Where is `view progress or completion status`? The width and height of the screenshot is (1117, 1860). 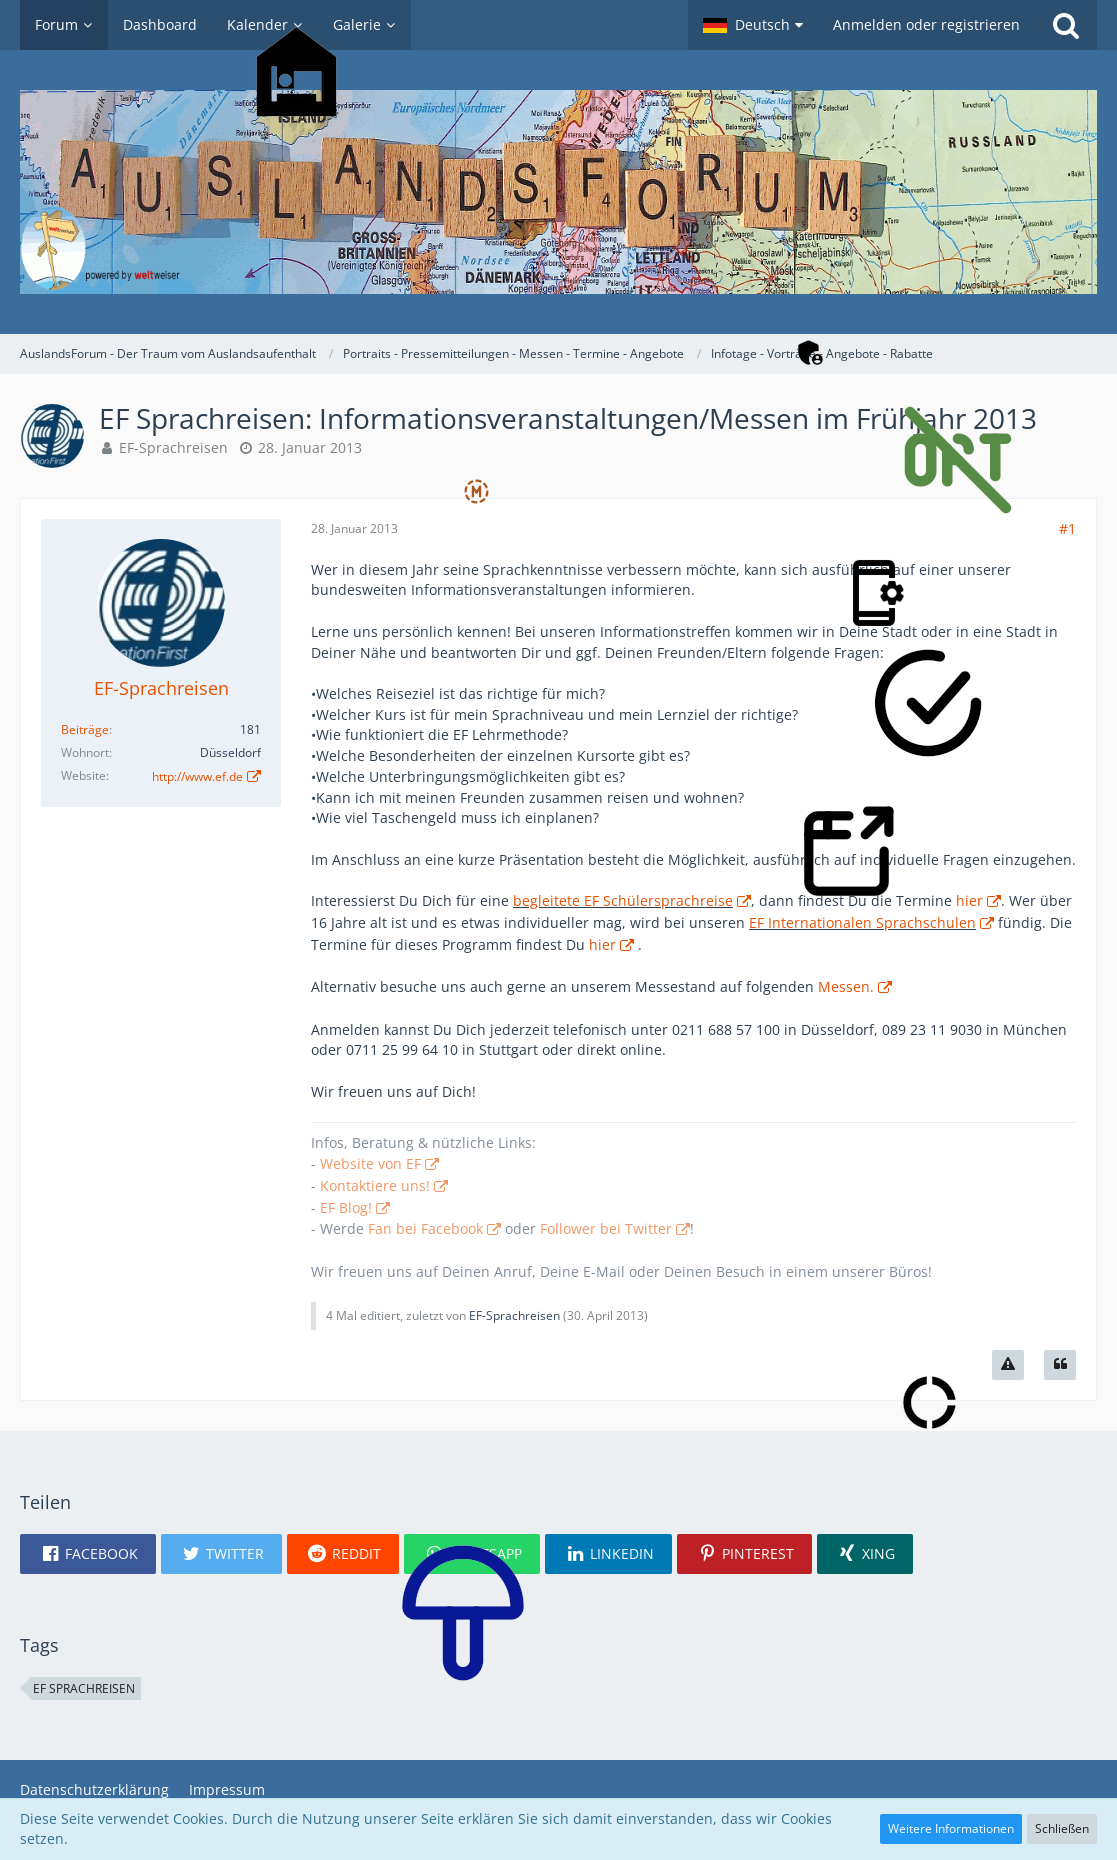 view progress or completion status is located at coordinates (929, 1402).